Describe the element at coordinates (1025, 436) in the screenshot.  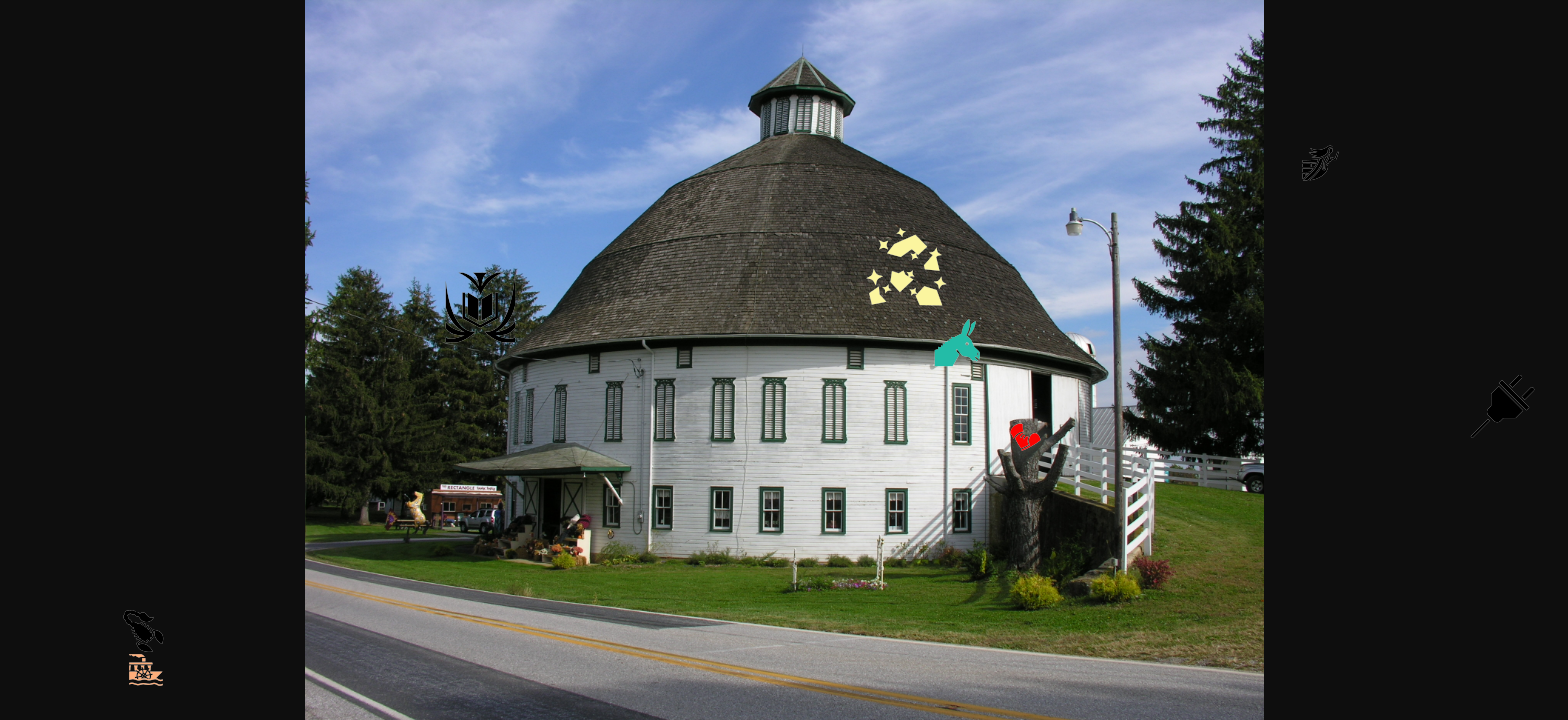
I see `indicates walking or movement ability` at that location.